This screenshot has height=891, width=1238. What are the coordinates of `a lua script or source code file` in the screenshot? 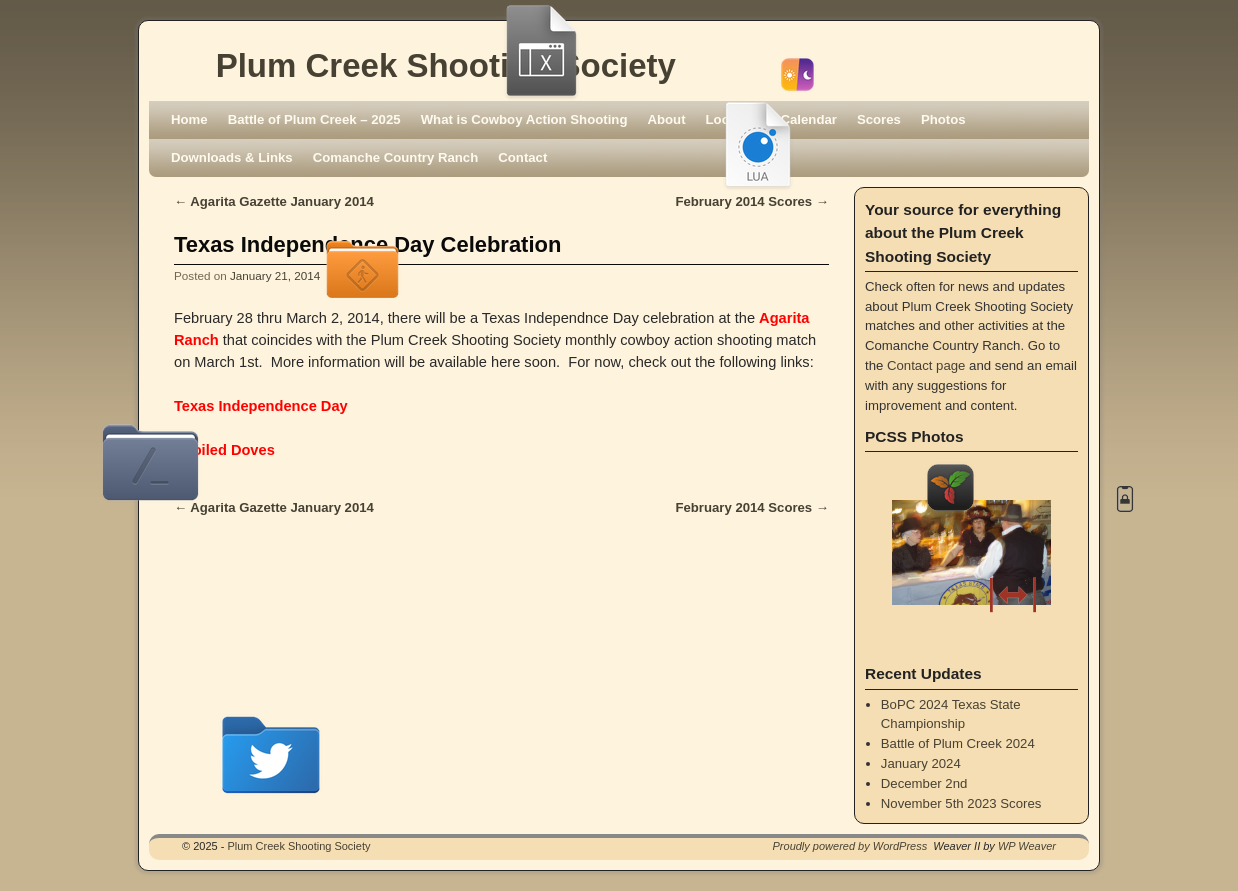 It's located at (758, 146).